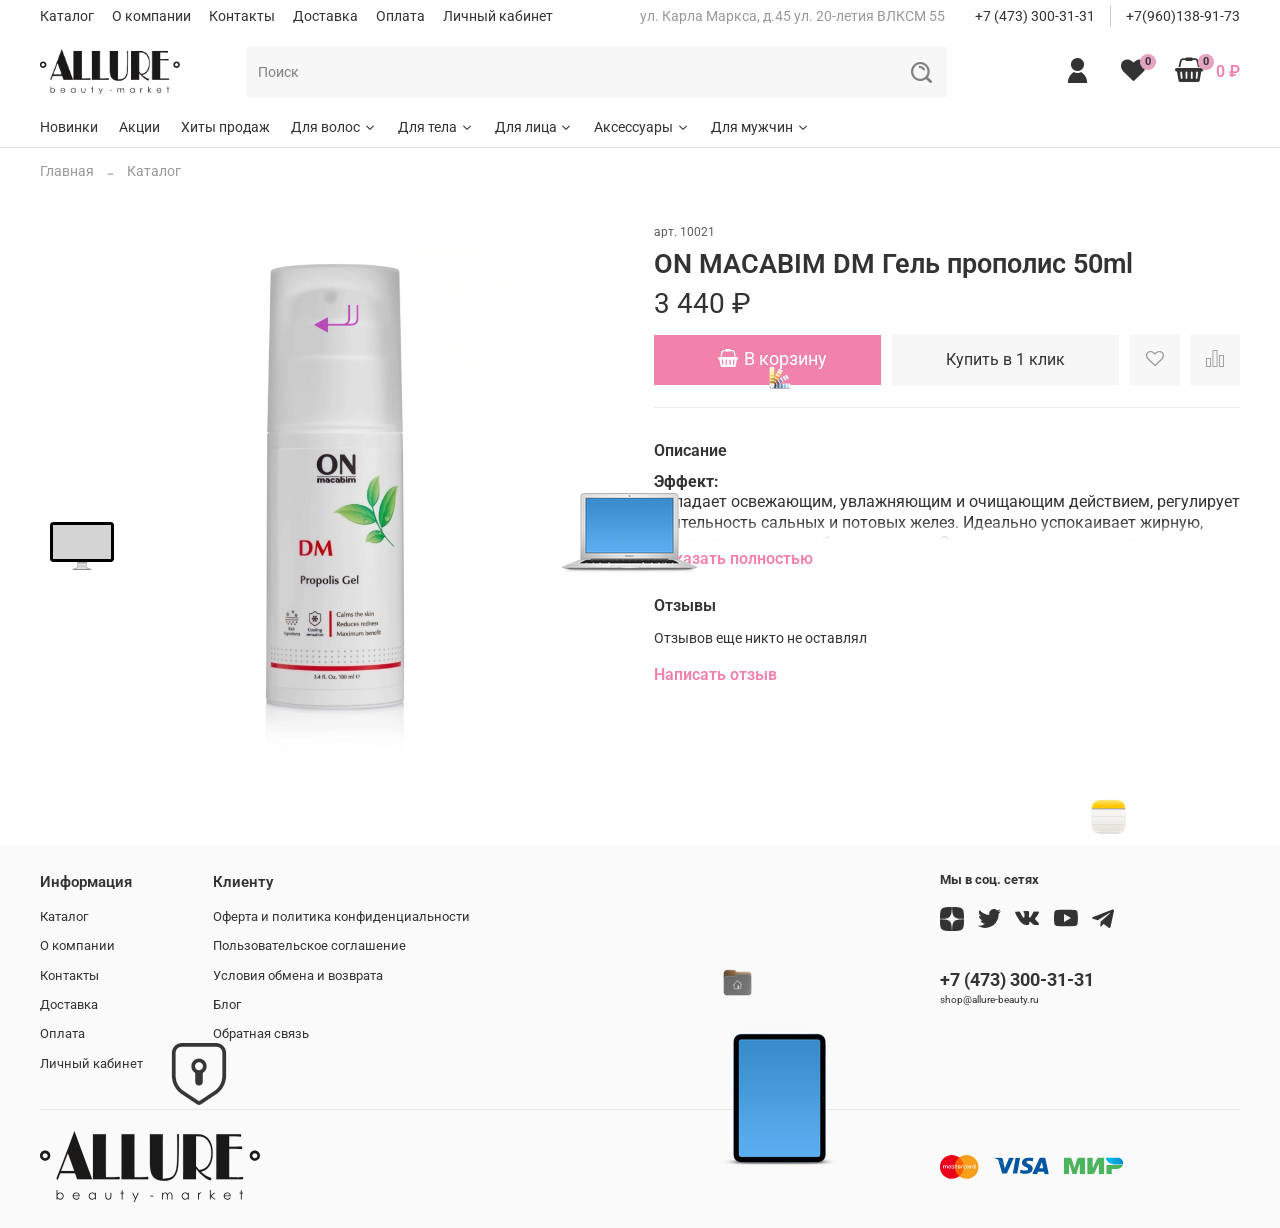  I want to click on access your home folder, so click(737, 982).